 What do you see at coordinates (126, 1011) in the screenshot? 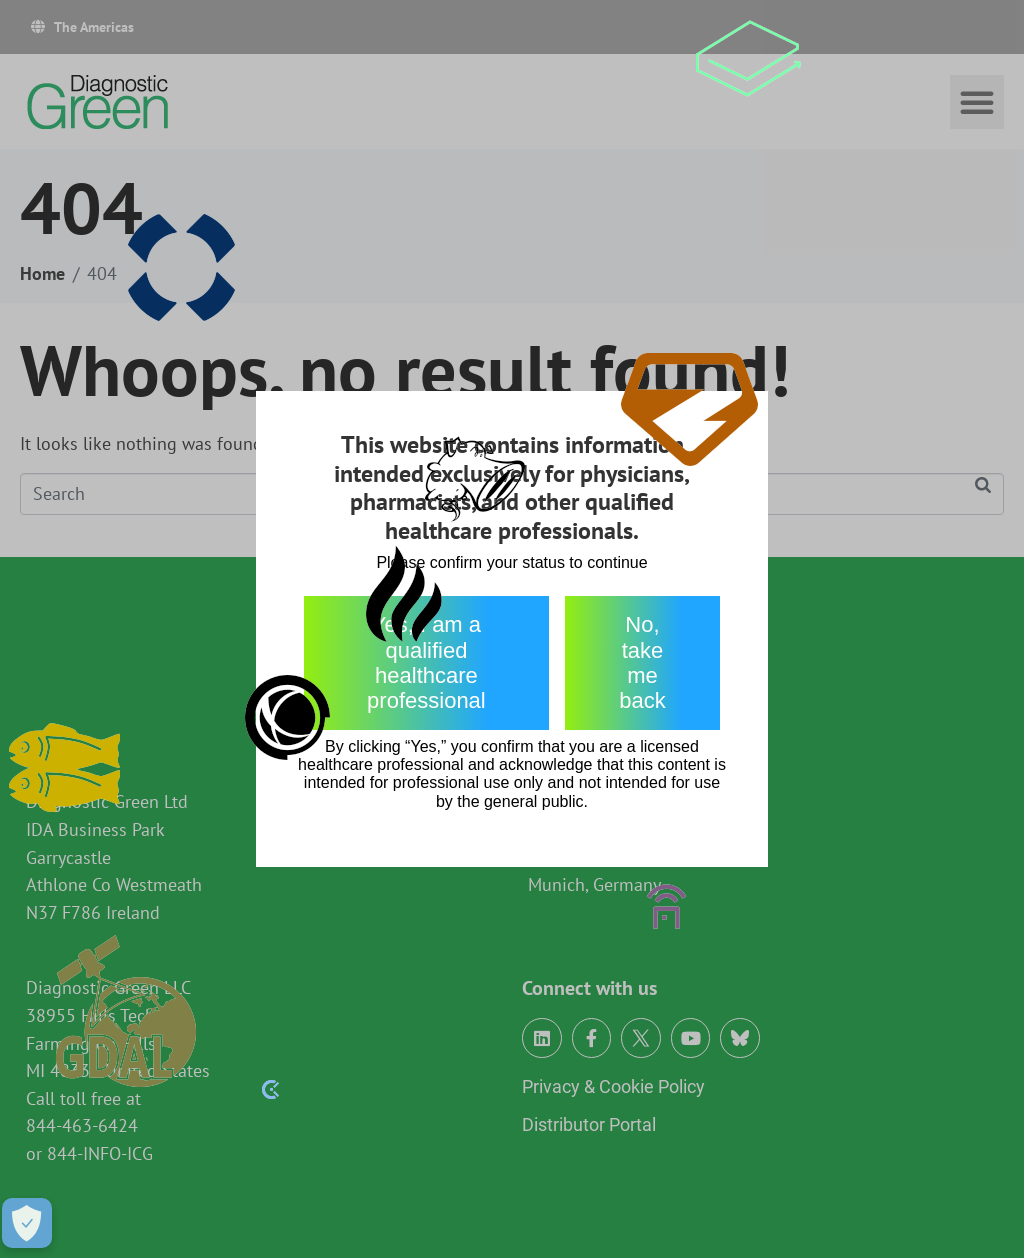
I see `GDAL geospatial library logo` at bounding box center [126, 1011].